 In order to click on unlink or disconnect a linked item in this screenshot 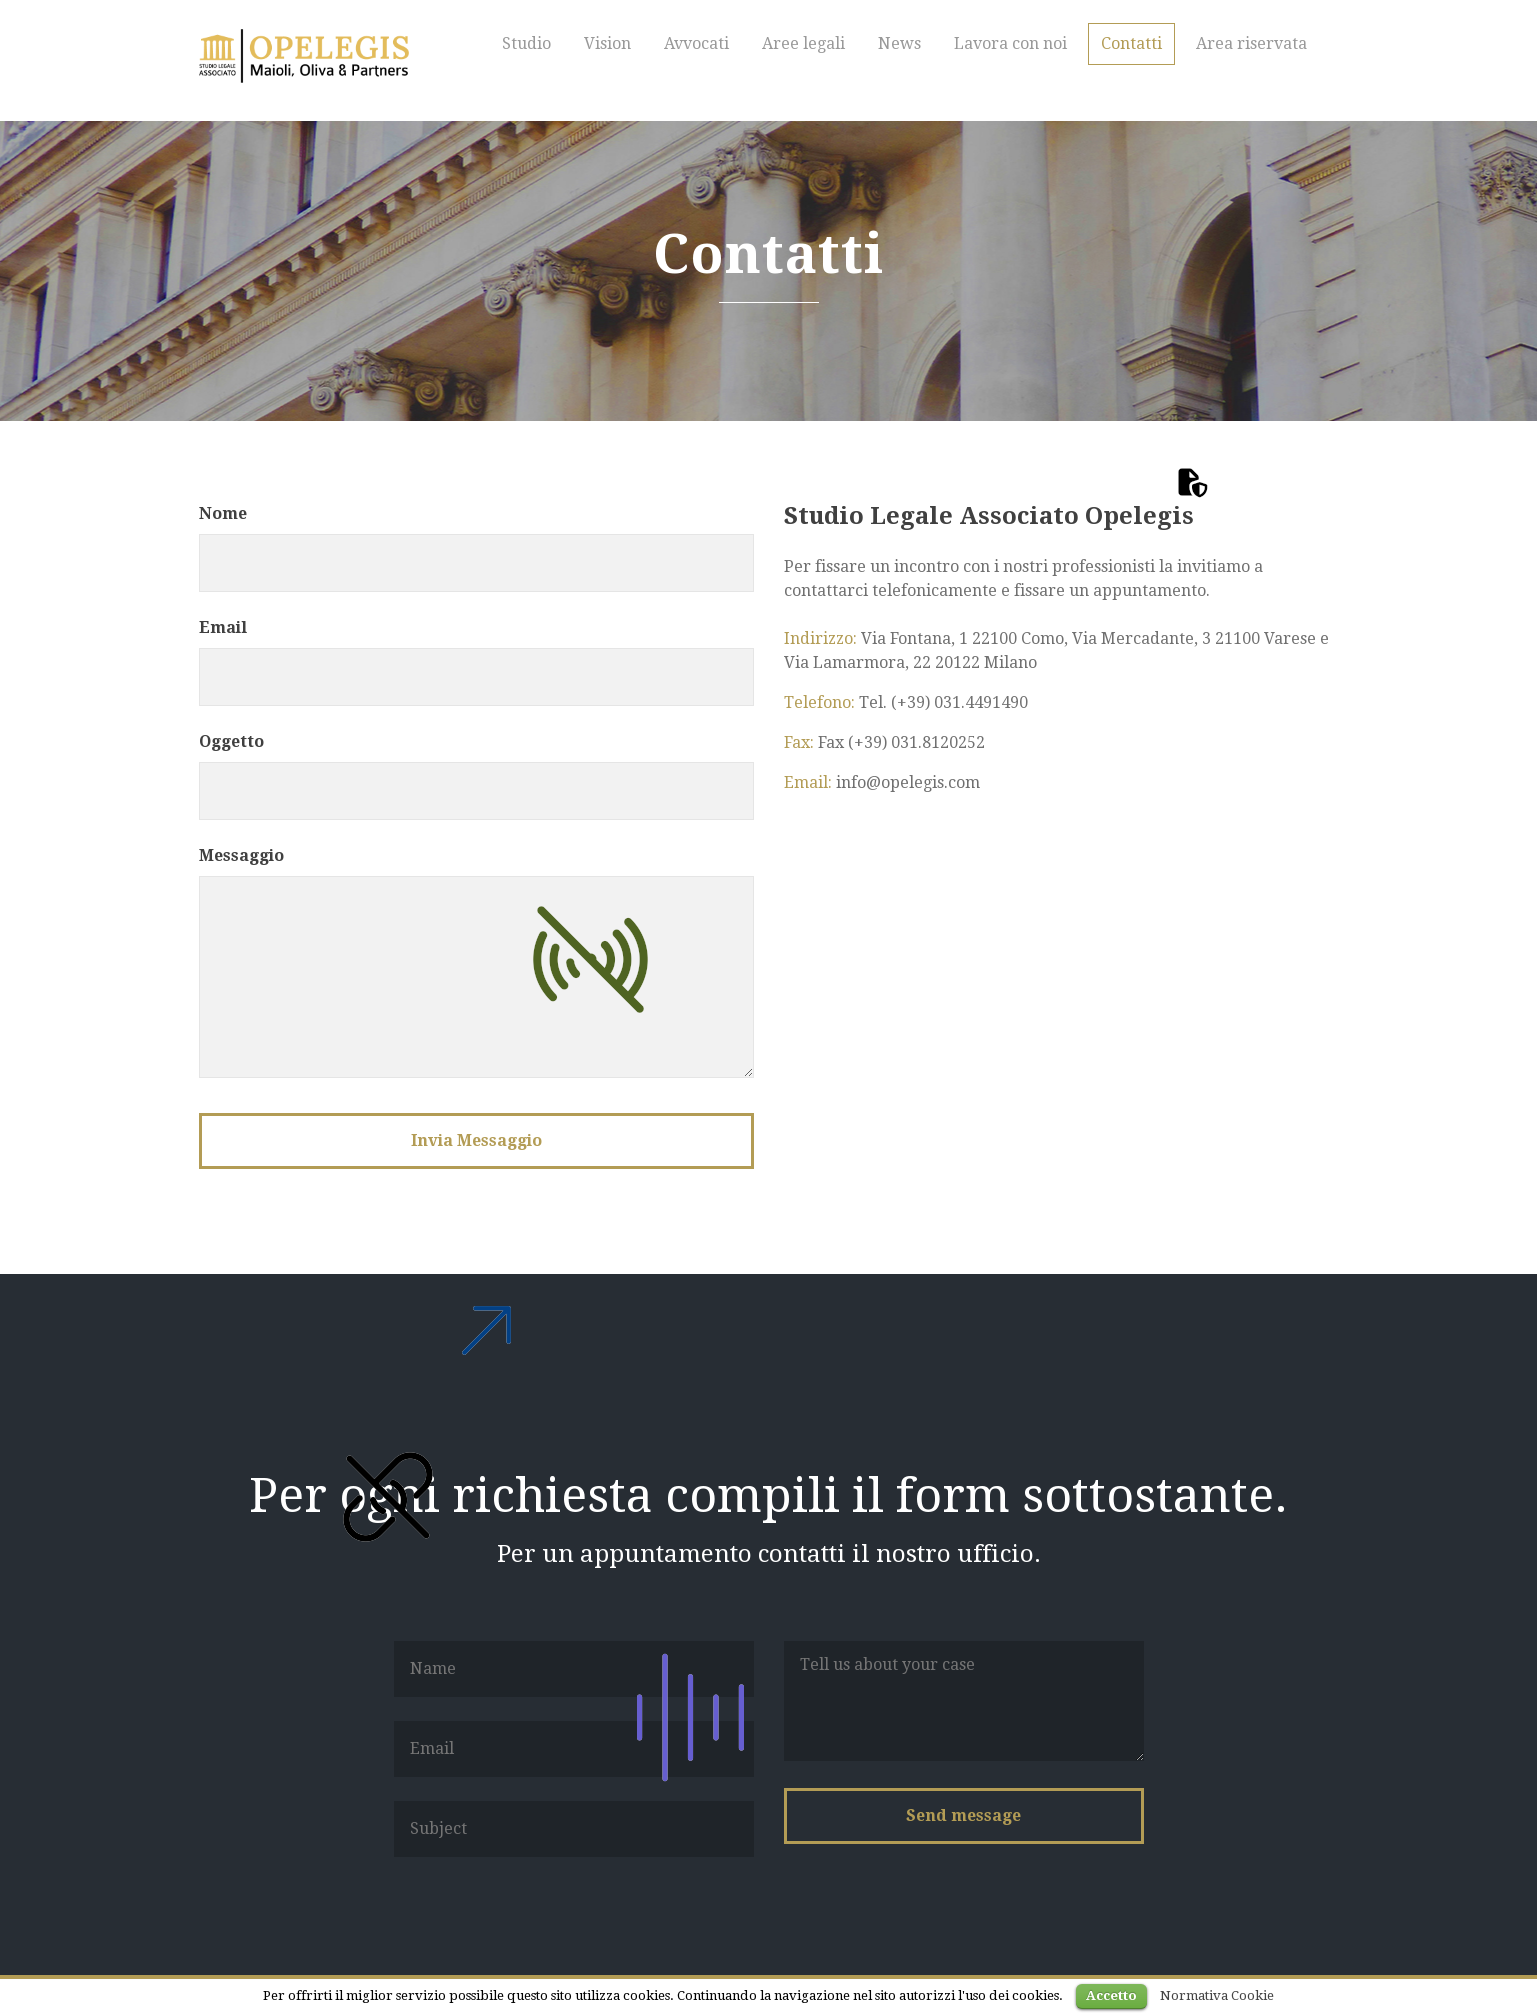, I will do `click(388, 1497)`.